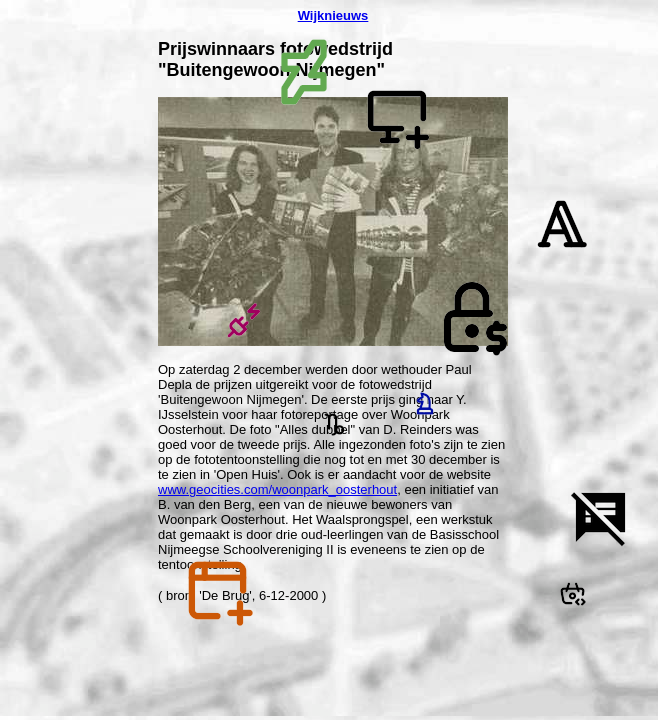  What do you see at coordinates (561, 224) in the screenshot?
I see `access typography and font settings` at bounding box center [561, 224].